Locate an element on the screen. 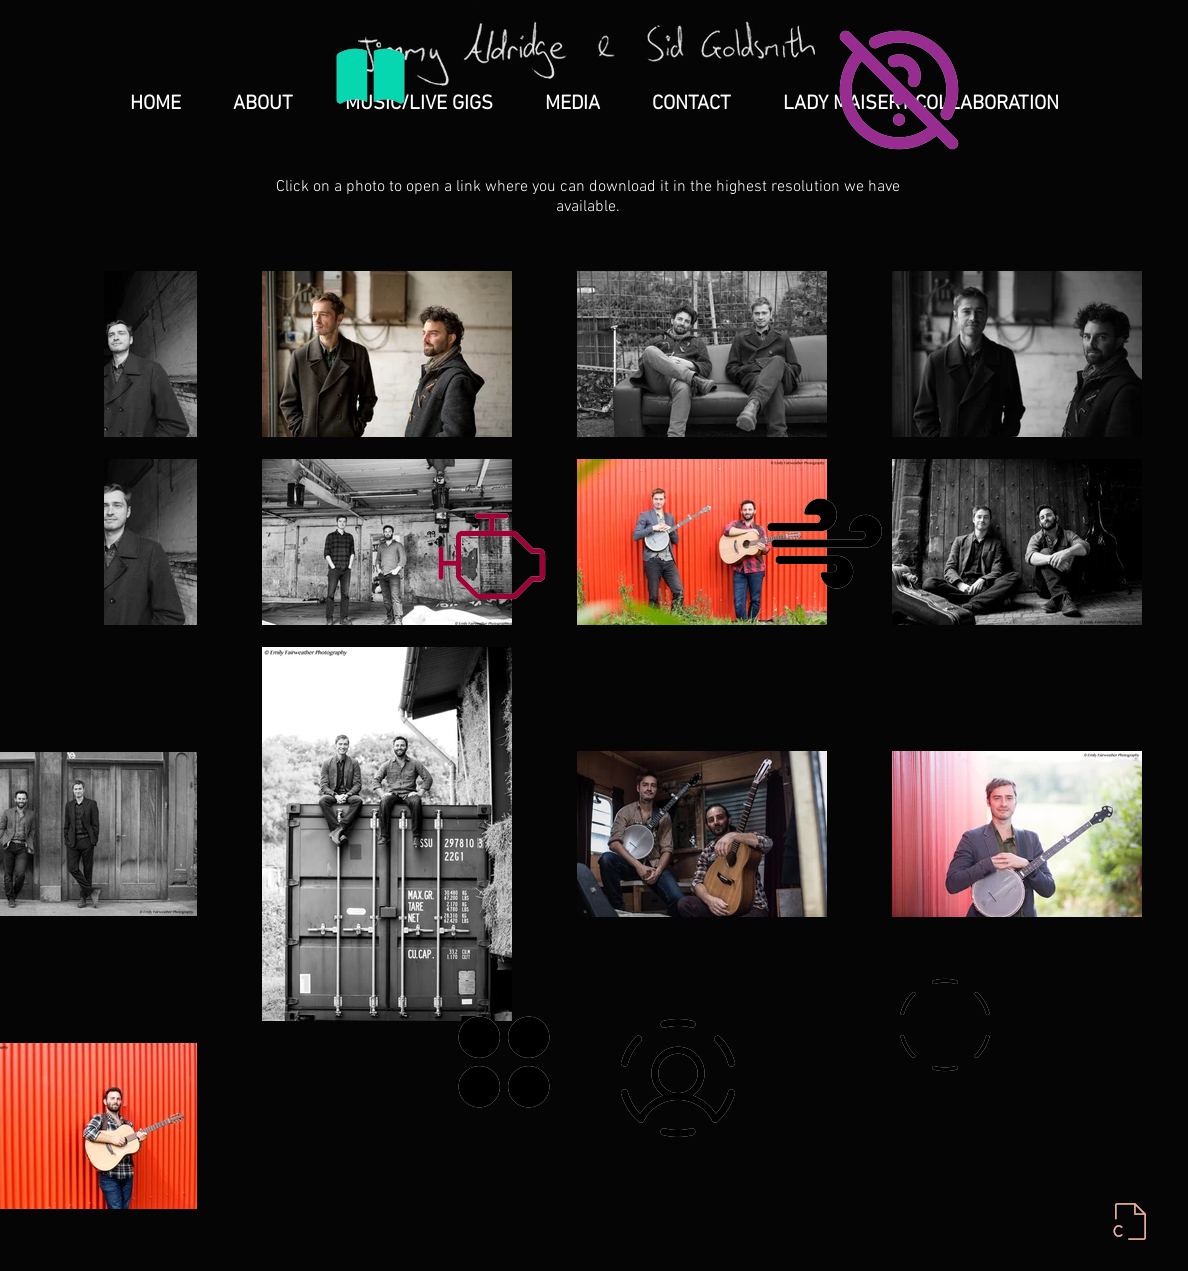  open a C programming language file is located at coordinates (1130, 1221).